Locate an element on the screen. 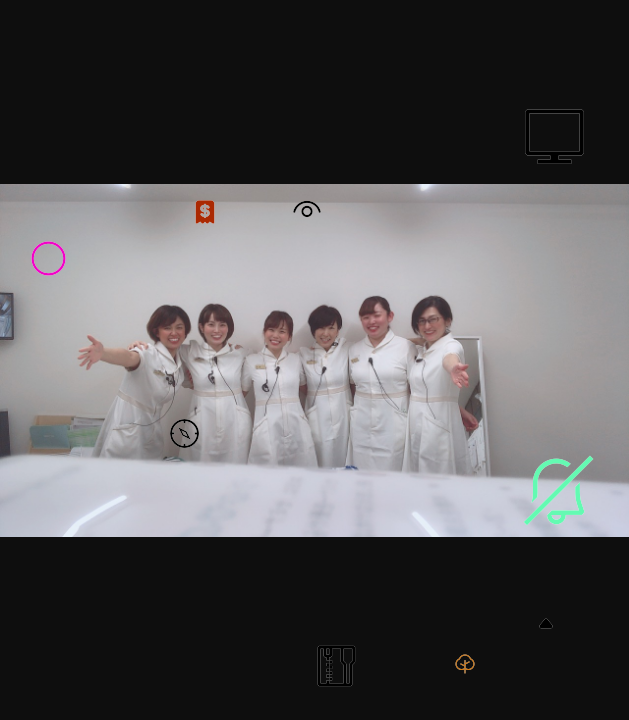  indicates a compressed or zipped file is located at coordinates (335, 666).